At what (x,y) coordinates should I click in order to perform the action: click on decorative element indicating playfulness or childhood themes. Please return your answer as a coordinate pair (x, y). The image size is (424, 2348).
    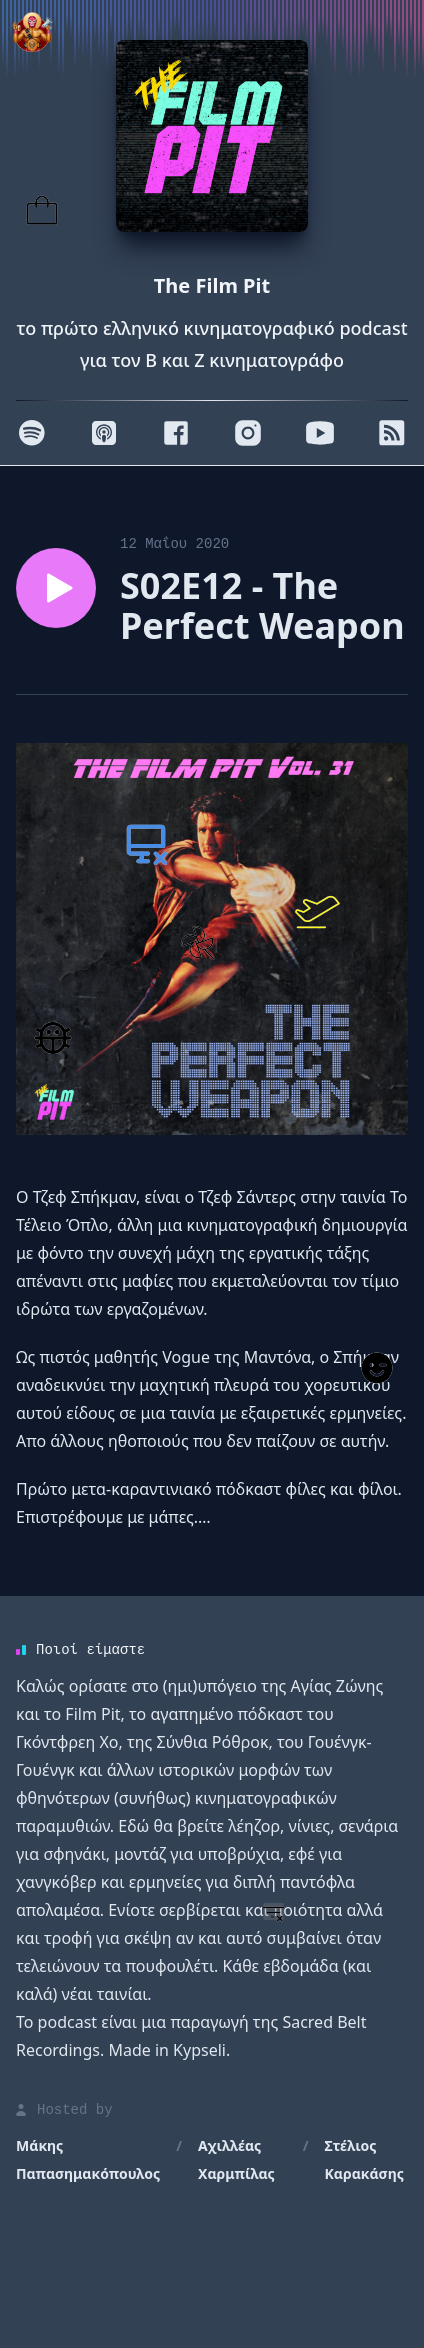
    Looking at the image, I should click on (198, 943).